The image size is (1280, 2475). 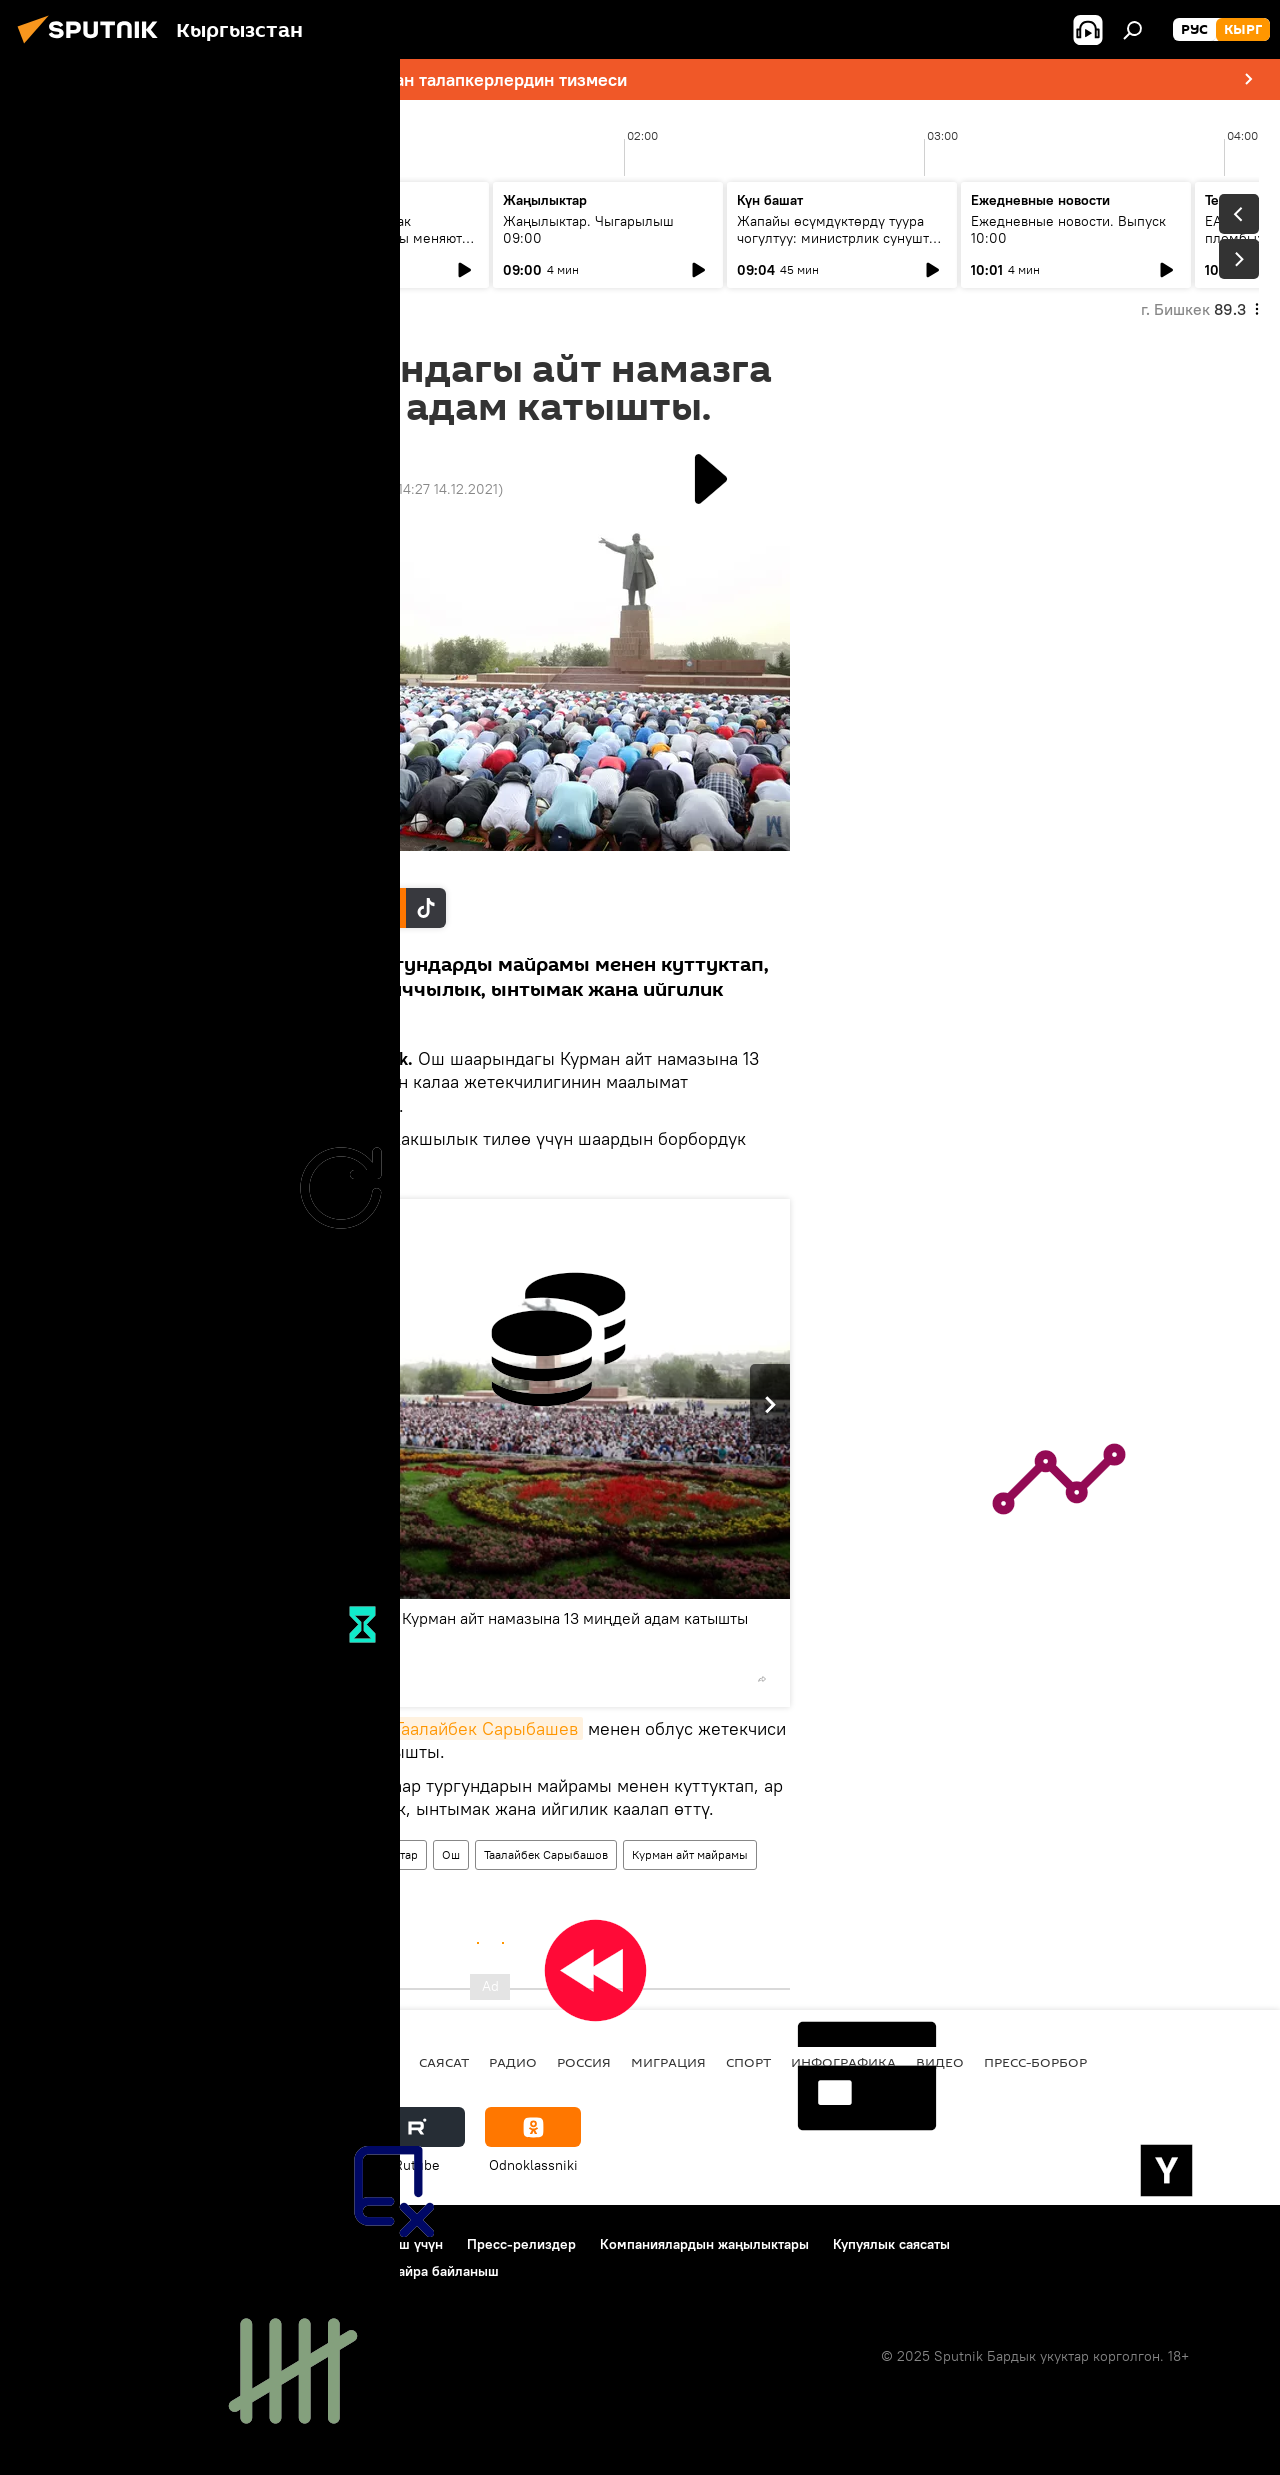 I want to click on view analytics and statistics, so click(x=1059, y=1479).